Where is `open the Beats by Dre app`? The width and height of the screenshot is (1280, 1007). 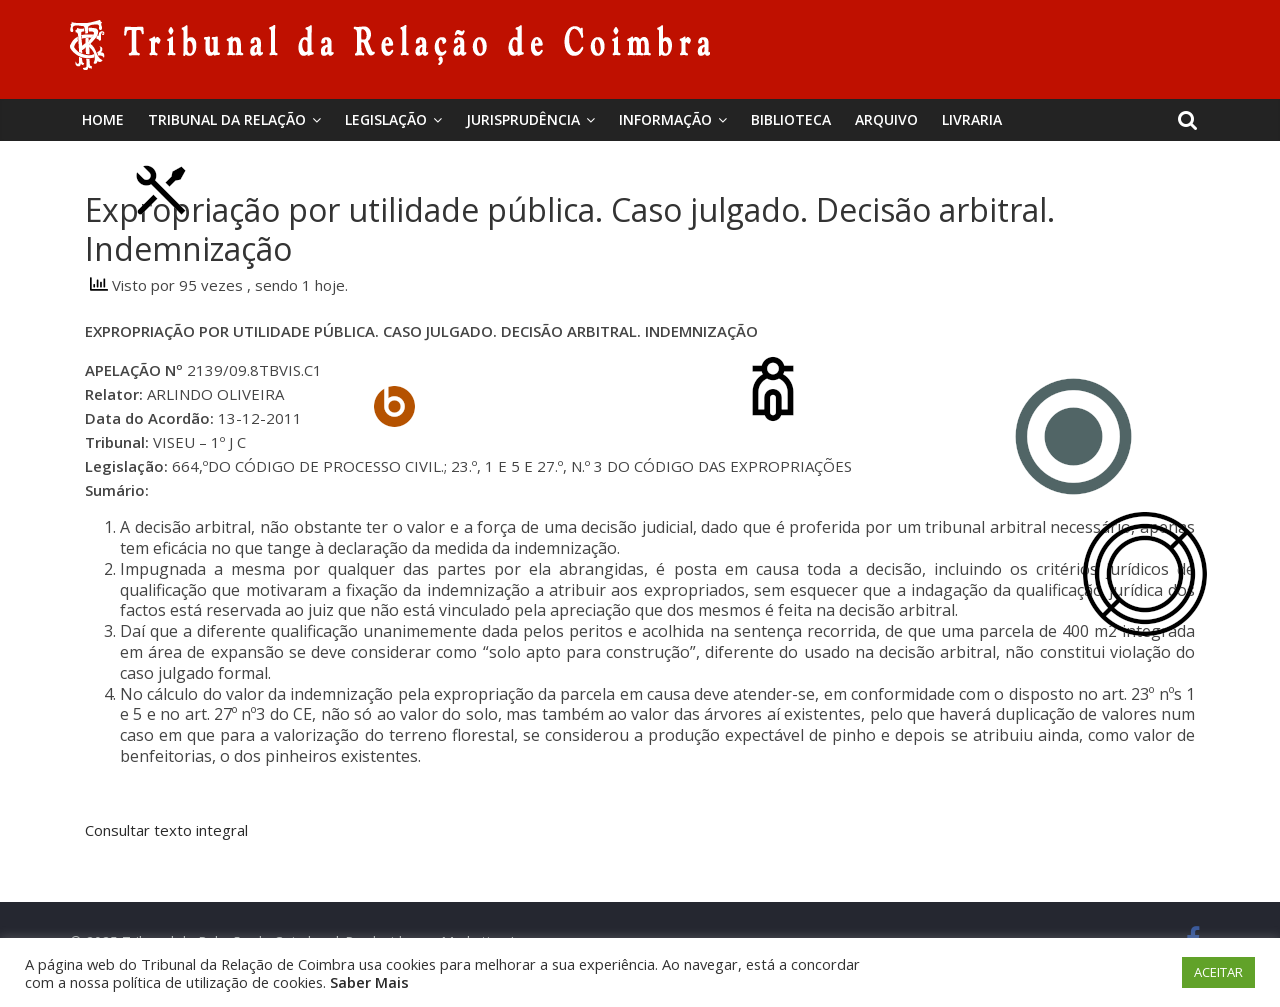
open the Beats by Dre app is located at coordinates (394, 406).